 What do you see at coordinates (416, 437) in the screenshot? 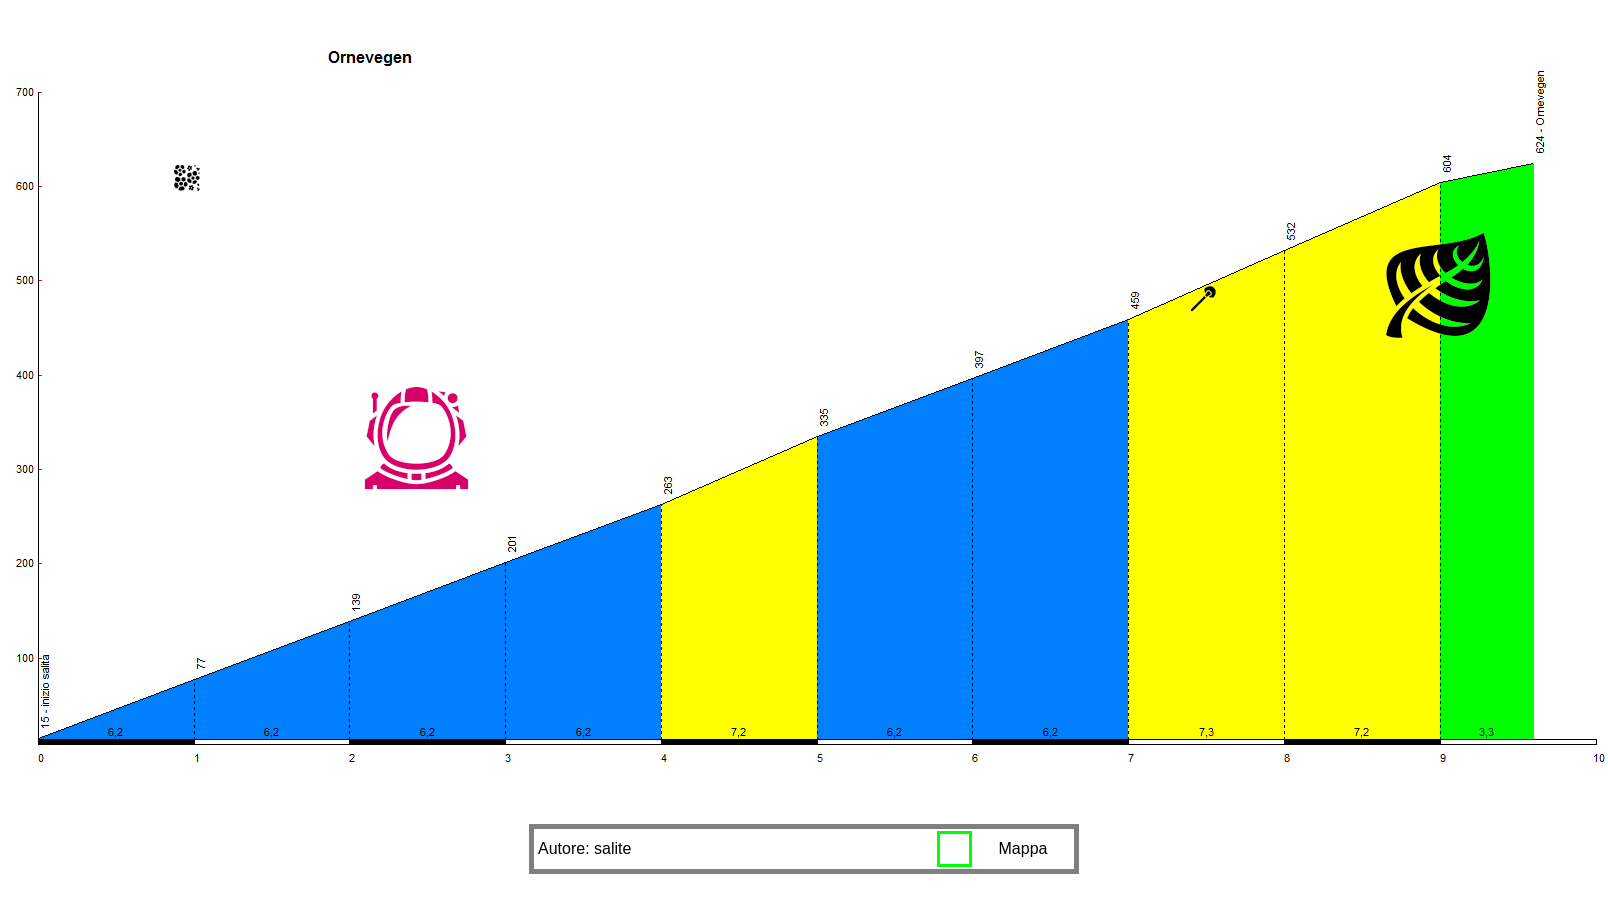
I see `access space or astronaut-themed content` at bounding box center [416, 437].